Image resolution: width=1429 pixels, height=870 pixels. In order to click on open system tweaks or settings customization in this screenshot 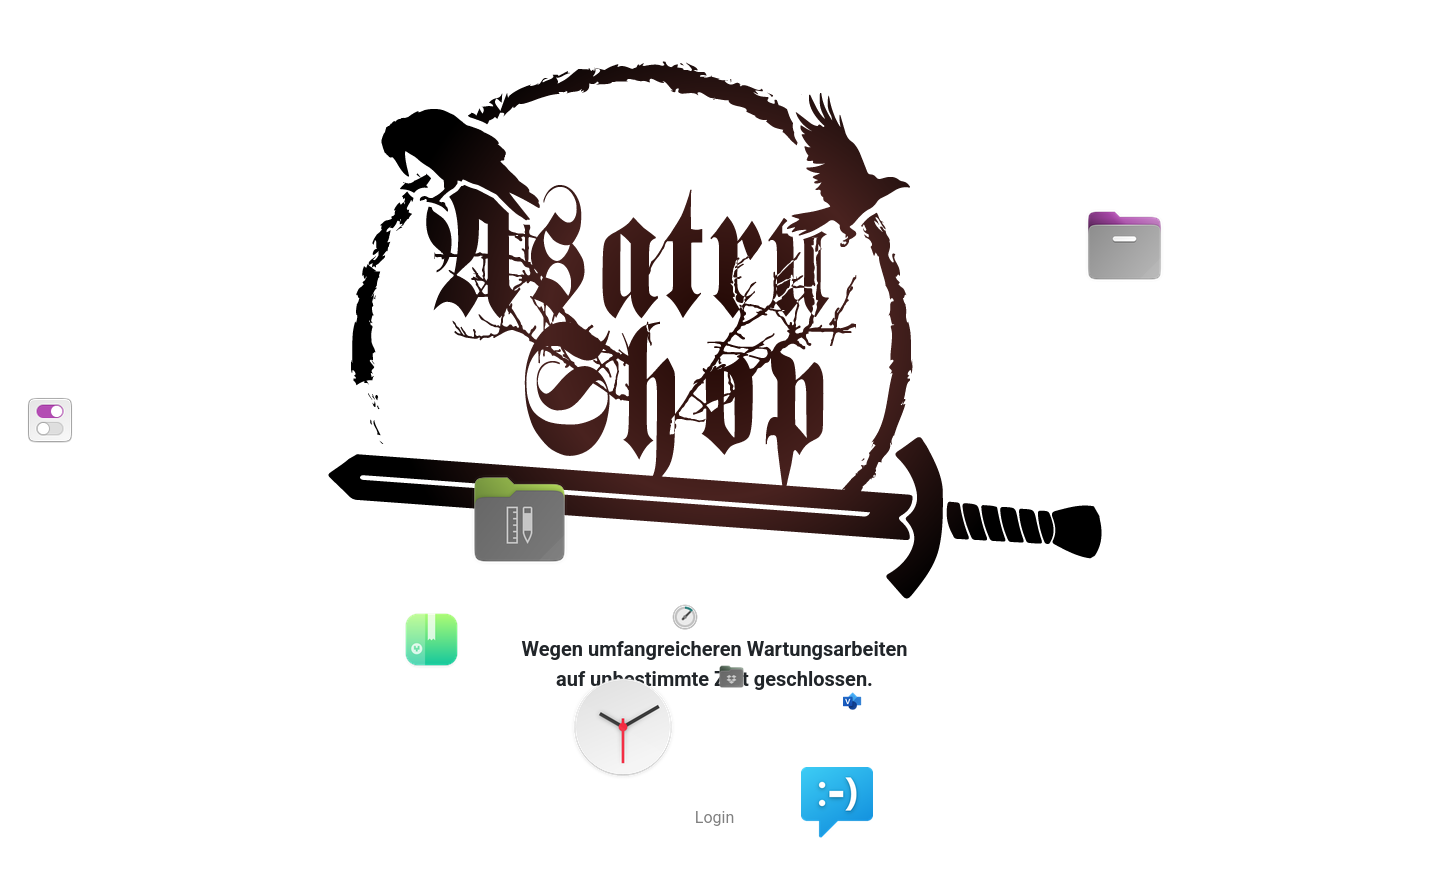, I will do `click(50, 420)`.